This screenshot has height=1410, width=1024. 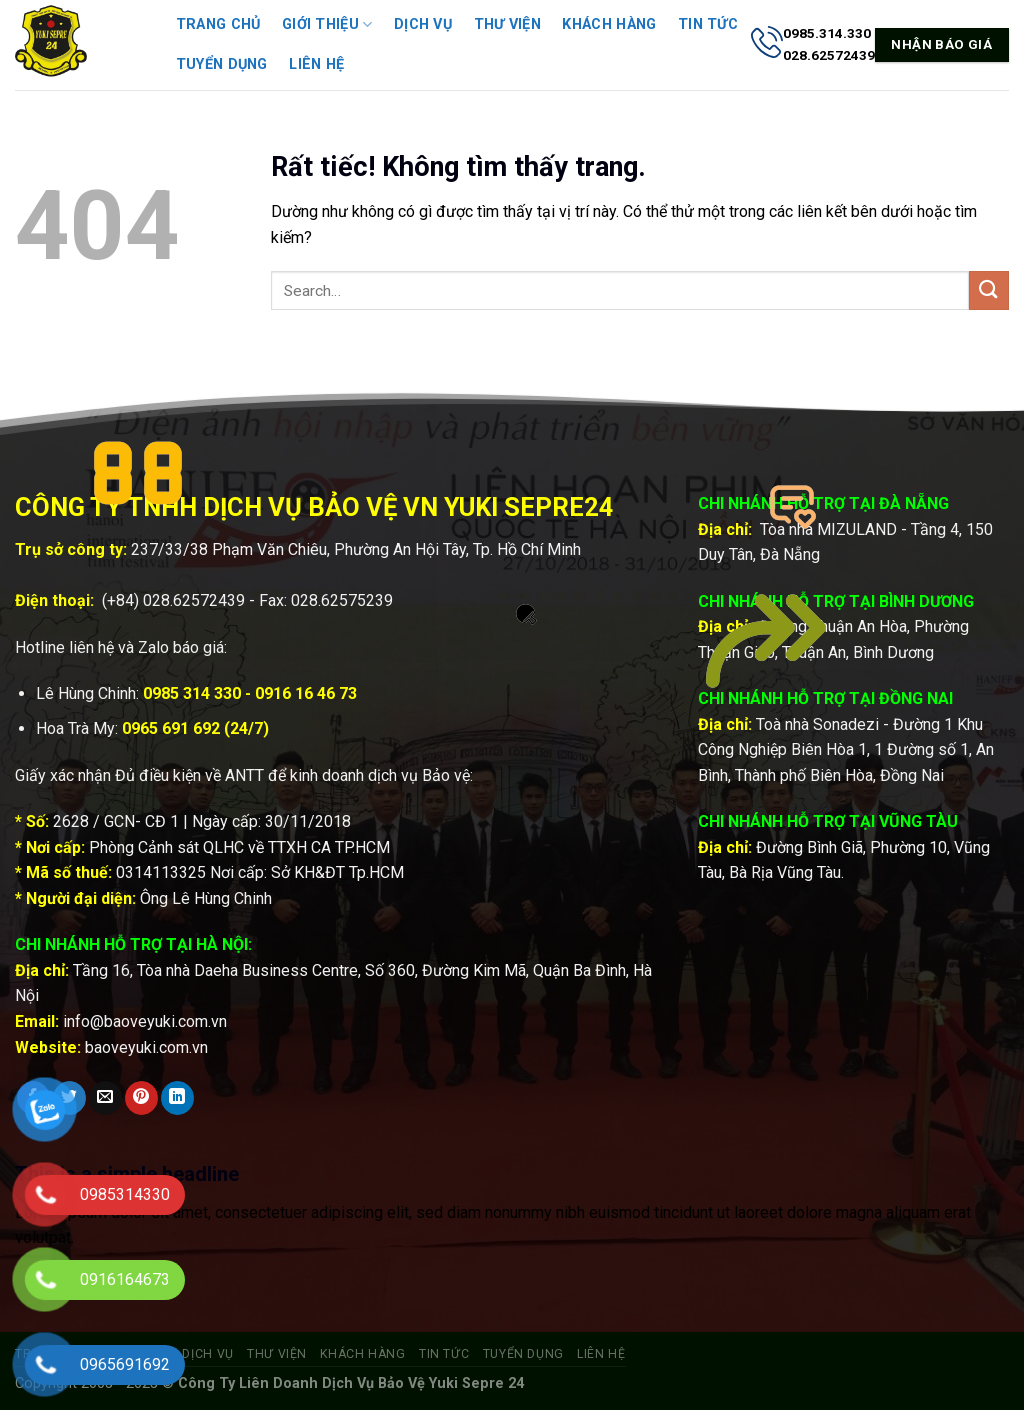 What do you see at coordinates (792, 505) in the screenshot?
I see `view liked or favorited messages` at bounding box center [792, 505].